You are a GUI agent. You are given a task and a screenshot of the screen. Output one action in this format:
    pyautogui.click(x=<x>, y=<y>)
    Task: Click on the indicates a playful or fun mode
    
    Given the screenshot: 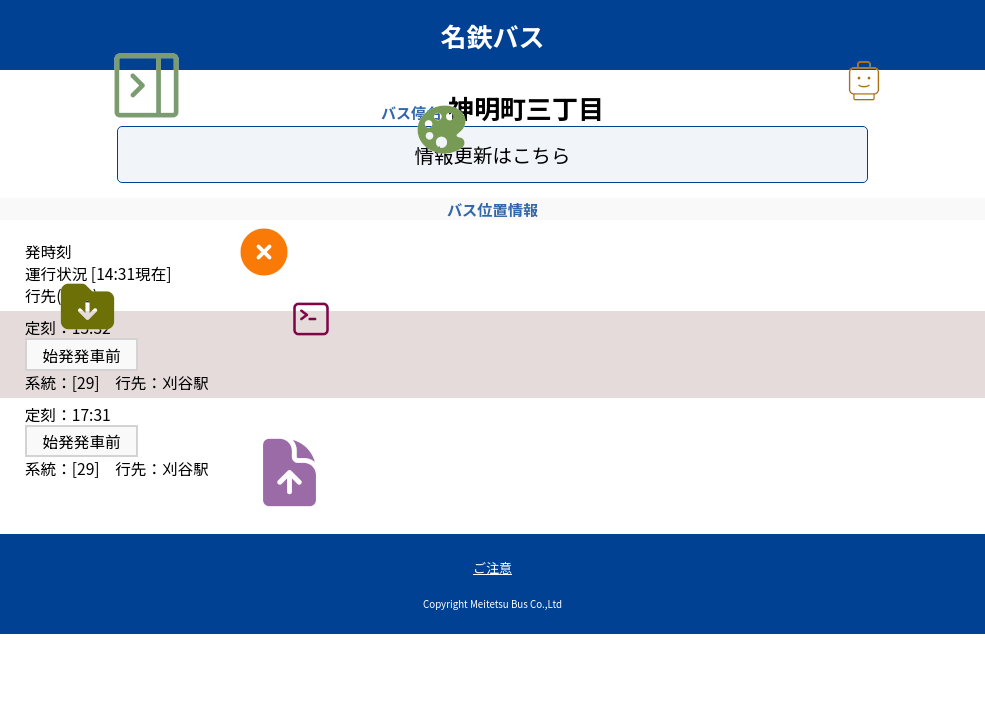 What is the action you would take?
    pyautogui.click(x=864, y=81)
    